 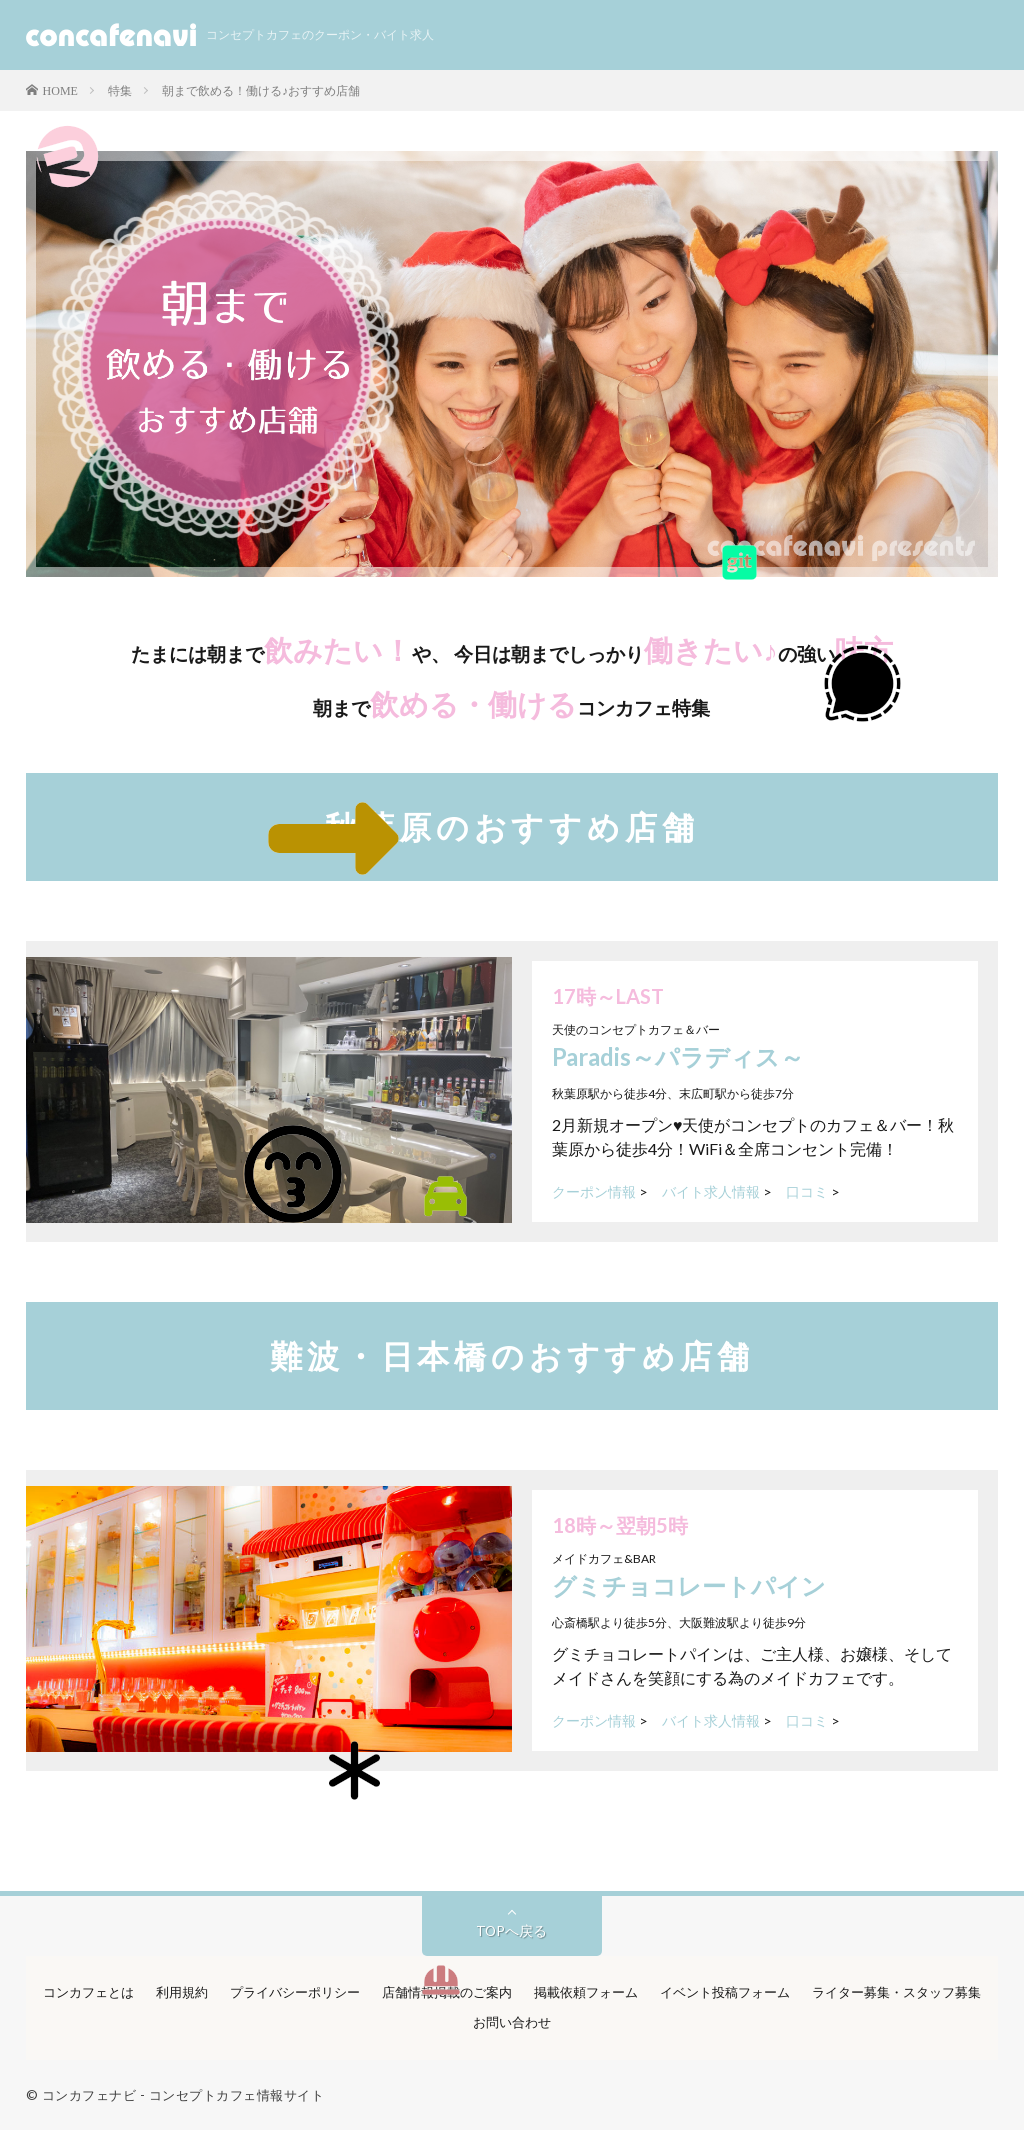 I want to click on git version control logo, so click(x=739, y=562).